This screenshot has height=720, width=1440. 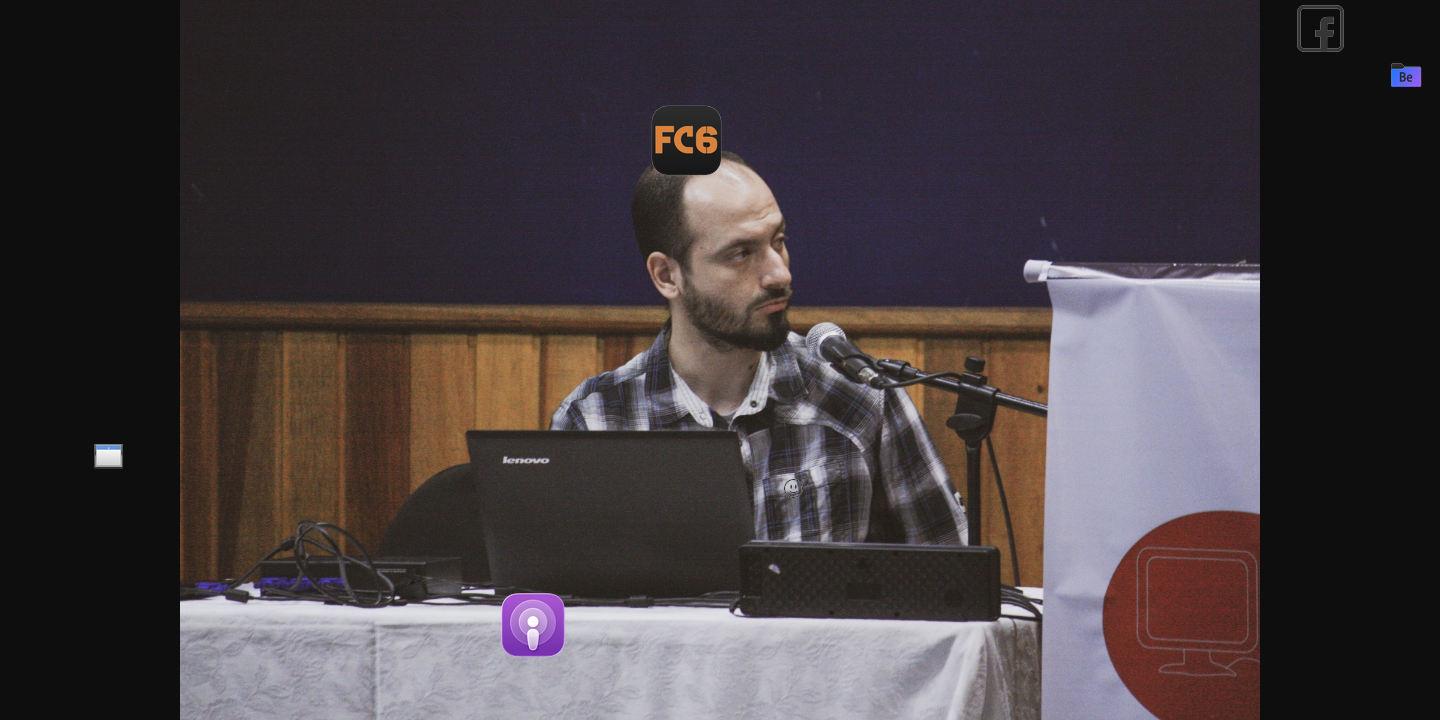 What do you see at coordinates (793, 488) in the screenshot?
I see `access people and smiley emoji category` at bounding box center [793, 488].